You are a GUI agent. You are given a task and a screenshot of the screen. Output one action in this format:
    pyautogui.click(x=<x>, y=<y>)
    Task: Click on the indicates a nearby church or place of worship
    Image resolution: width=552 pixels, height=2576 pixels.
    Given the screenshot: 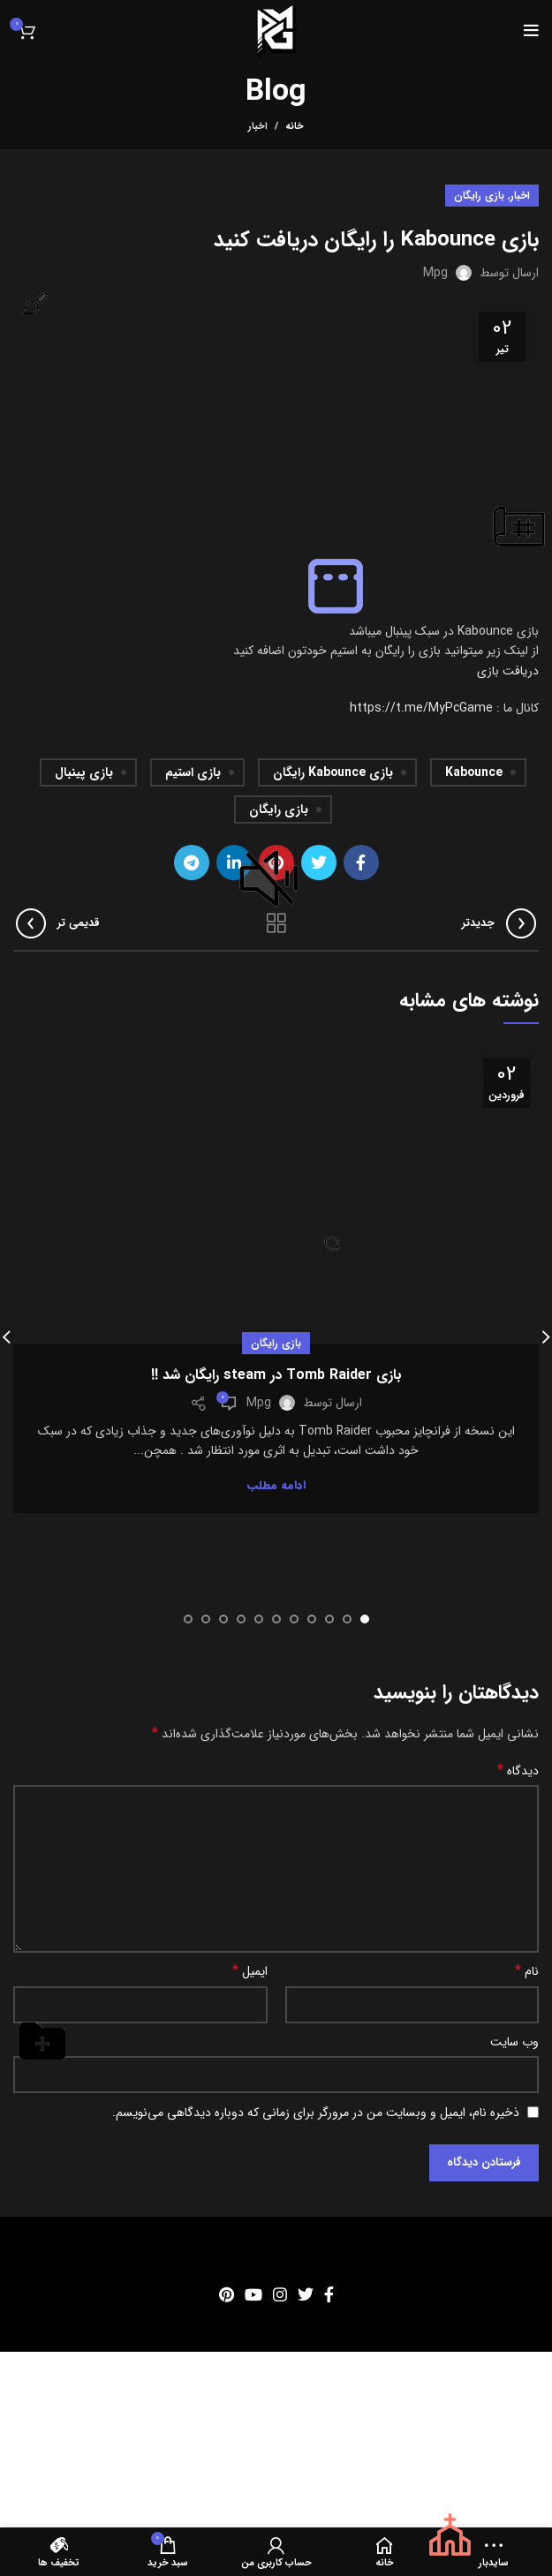 What is the action you would take?
    pyautogui.click(x=450, y=2536)
    